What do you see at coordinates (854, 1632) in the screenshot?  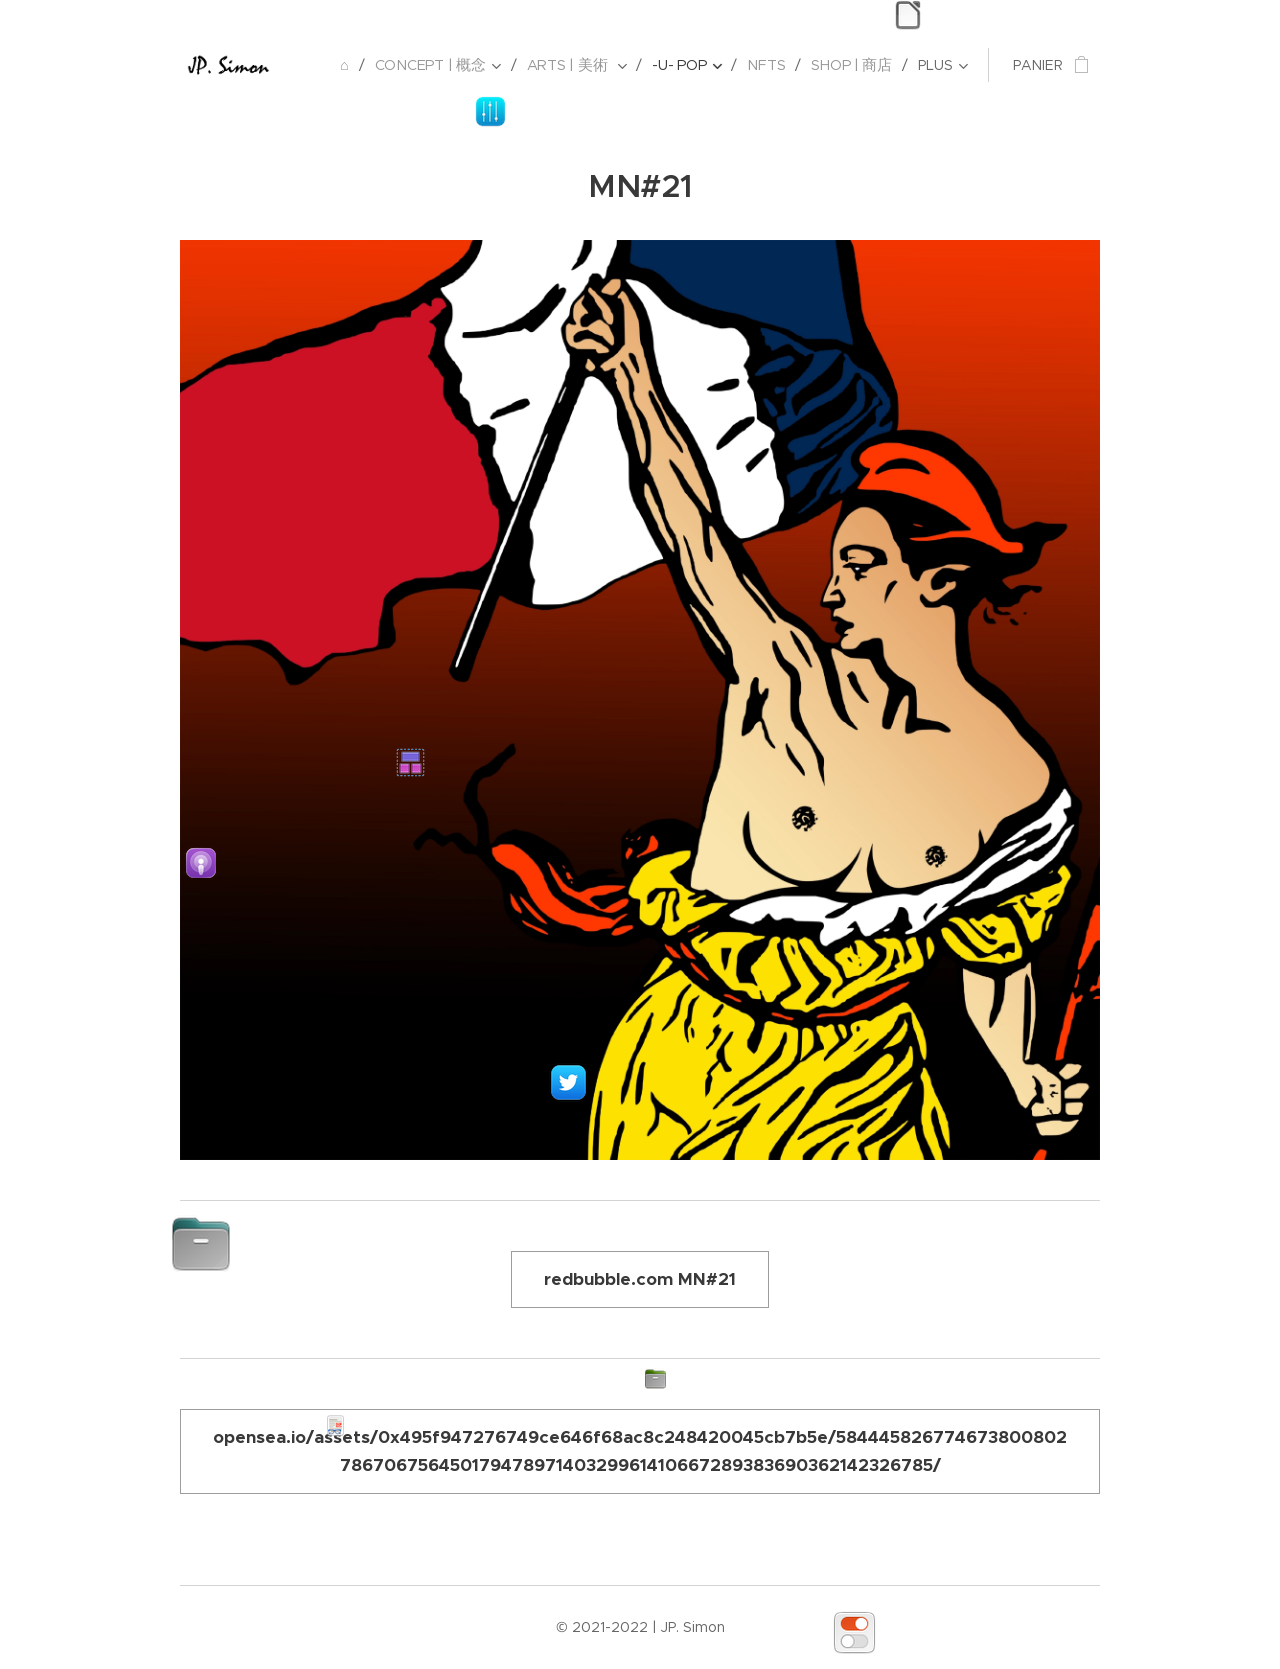 I see `open system settings` at bounding box center [854, 1632].